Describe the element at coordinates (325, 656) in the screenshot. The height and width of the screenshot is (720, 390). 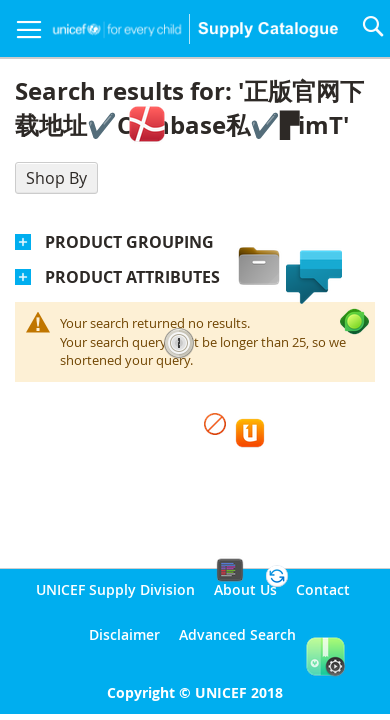
I see `open YaST AutoYaST system configuration tool` at that location.